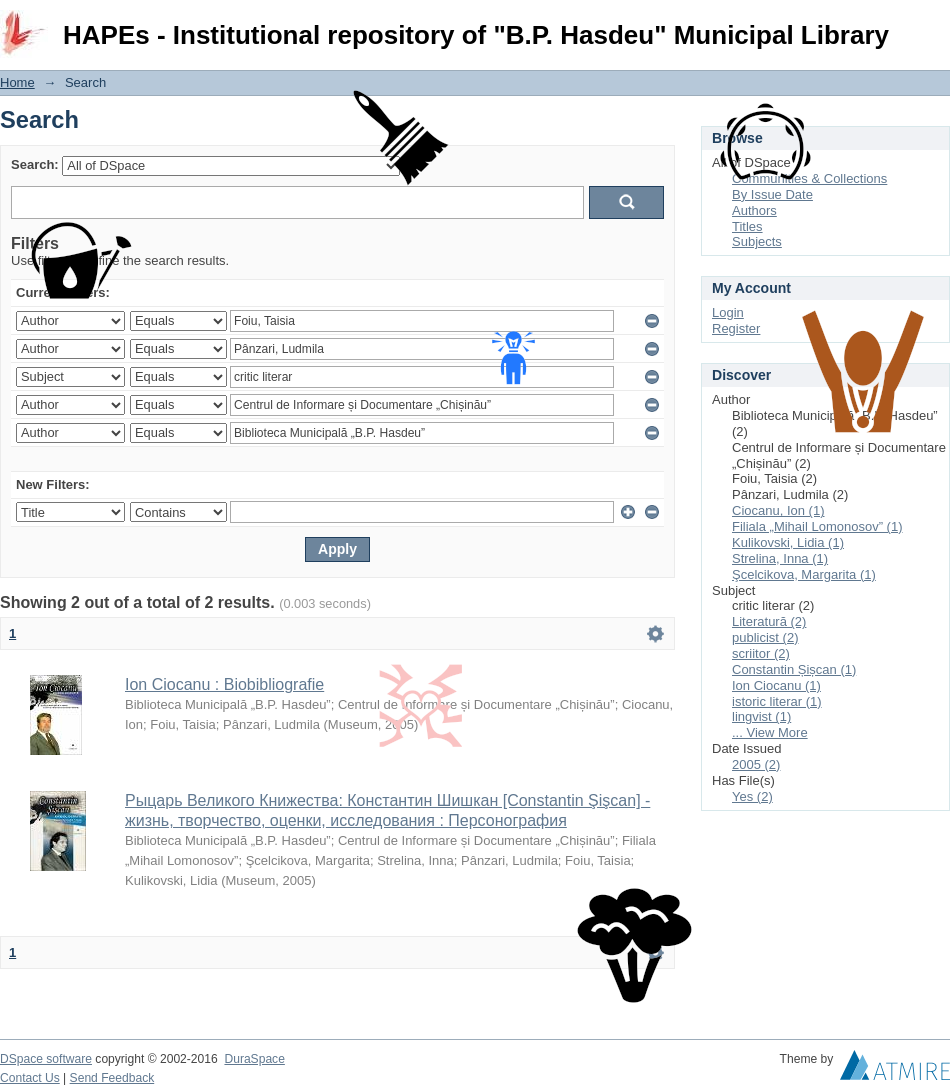 This screenshot has width=950, height=1090. Describe the element at coordinates (420, 705) in the screenshot. I see `activate defibrillator or emergency revival action` at that location.